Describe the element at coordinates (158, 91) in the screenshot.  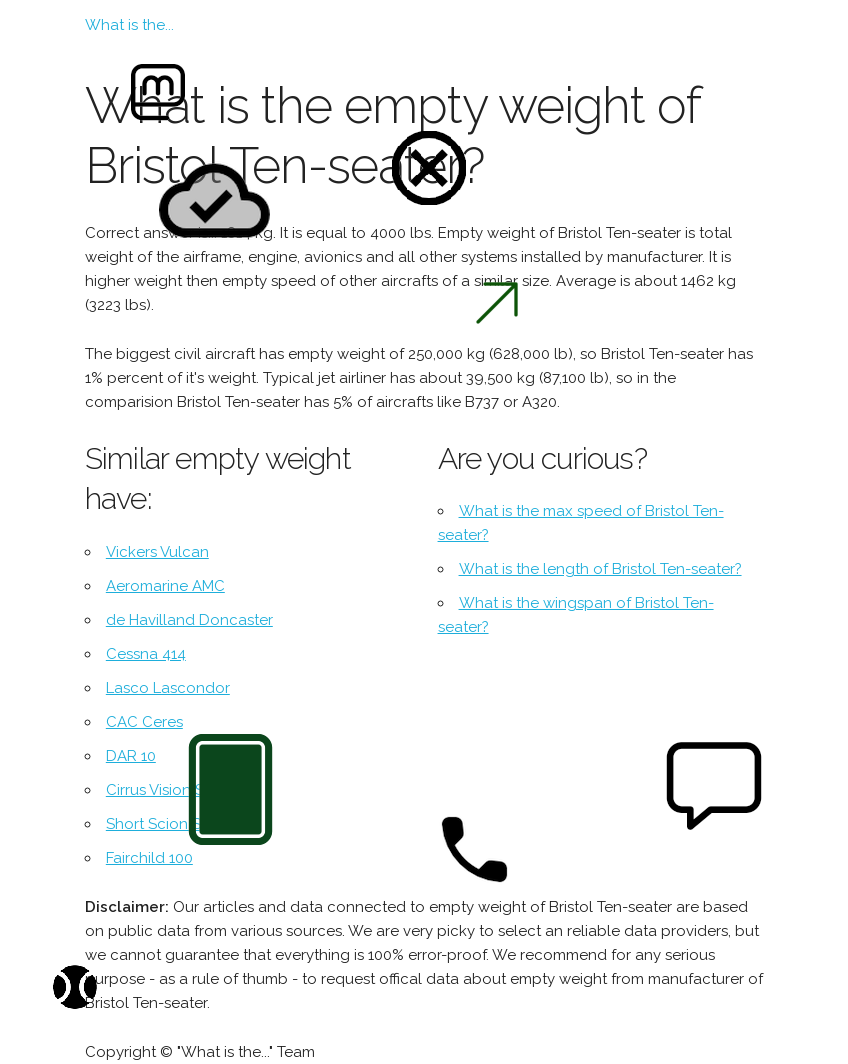
I see `open mastodon app` at that location.